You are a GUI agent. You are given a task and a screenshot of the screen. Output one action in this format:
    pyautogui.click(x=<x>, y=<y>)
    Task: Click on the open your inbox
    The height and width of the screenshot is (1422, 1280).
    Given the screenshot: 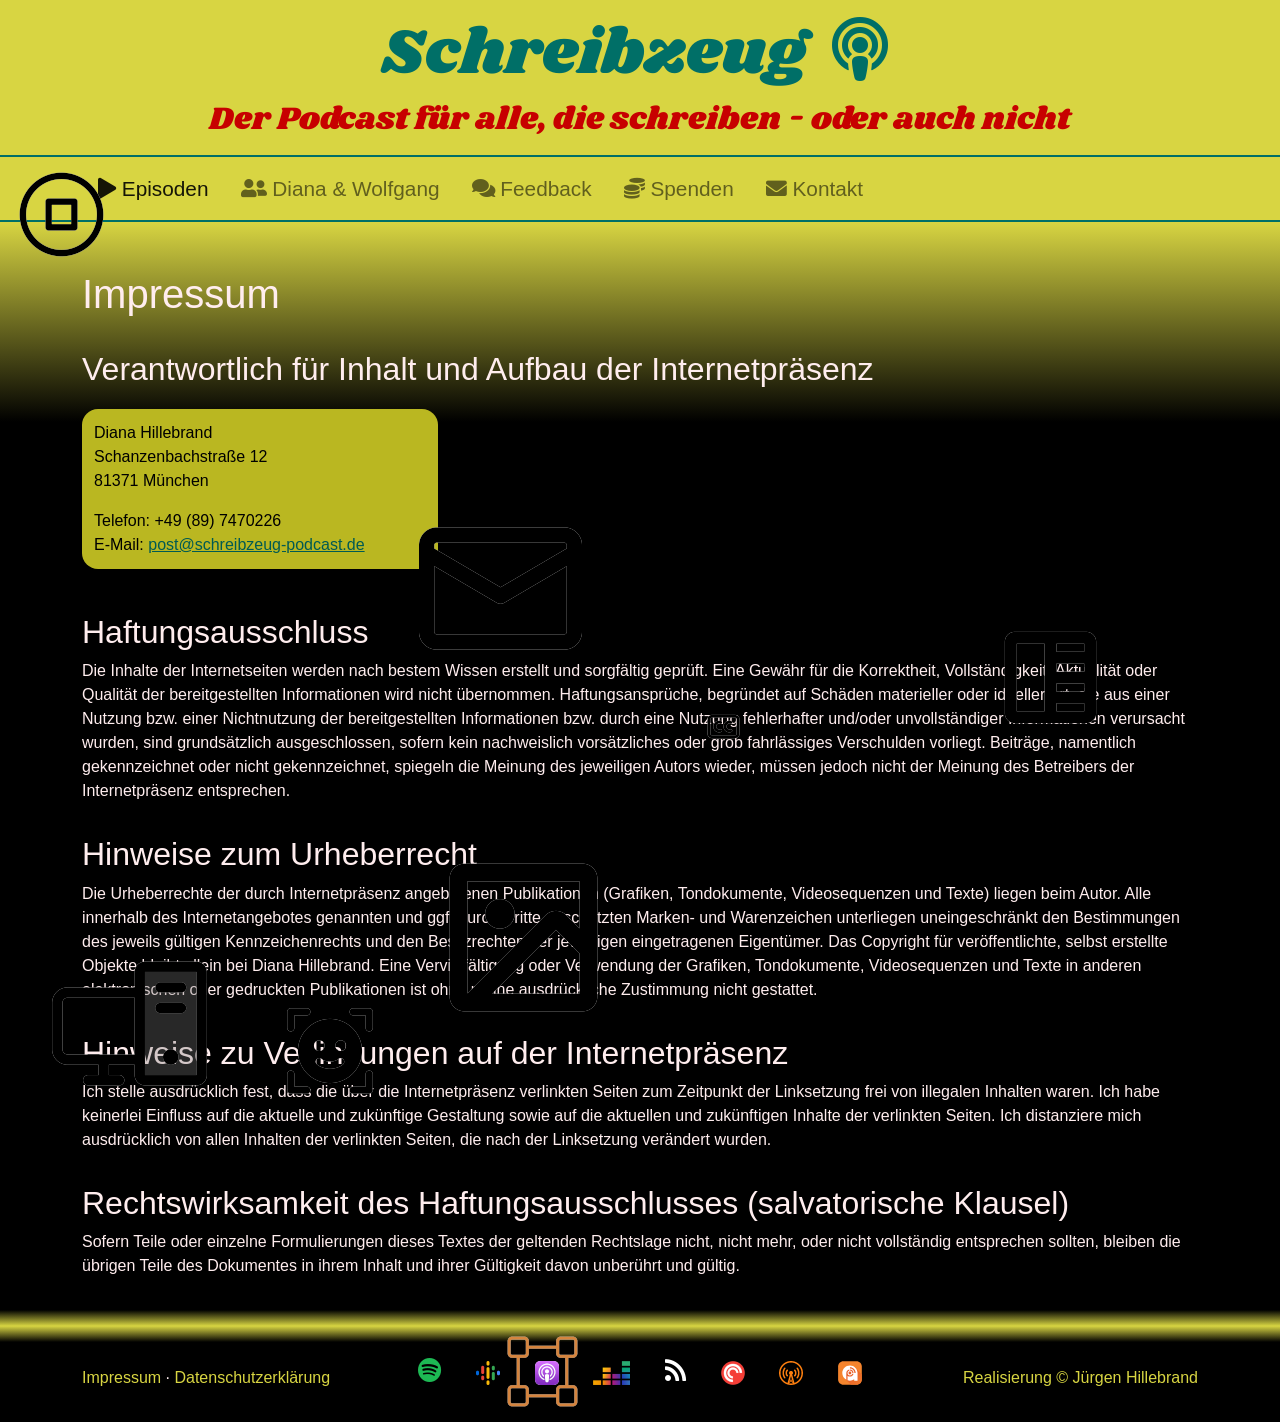 What is the action you would take?
    pyautogui.click(x=500, y=588)
    